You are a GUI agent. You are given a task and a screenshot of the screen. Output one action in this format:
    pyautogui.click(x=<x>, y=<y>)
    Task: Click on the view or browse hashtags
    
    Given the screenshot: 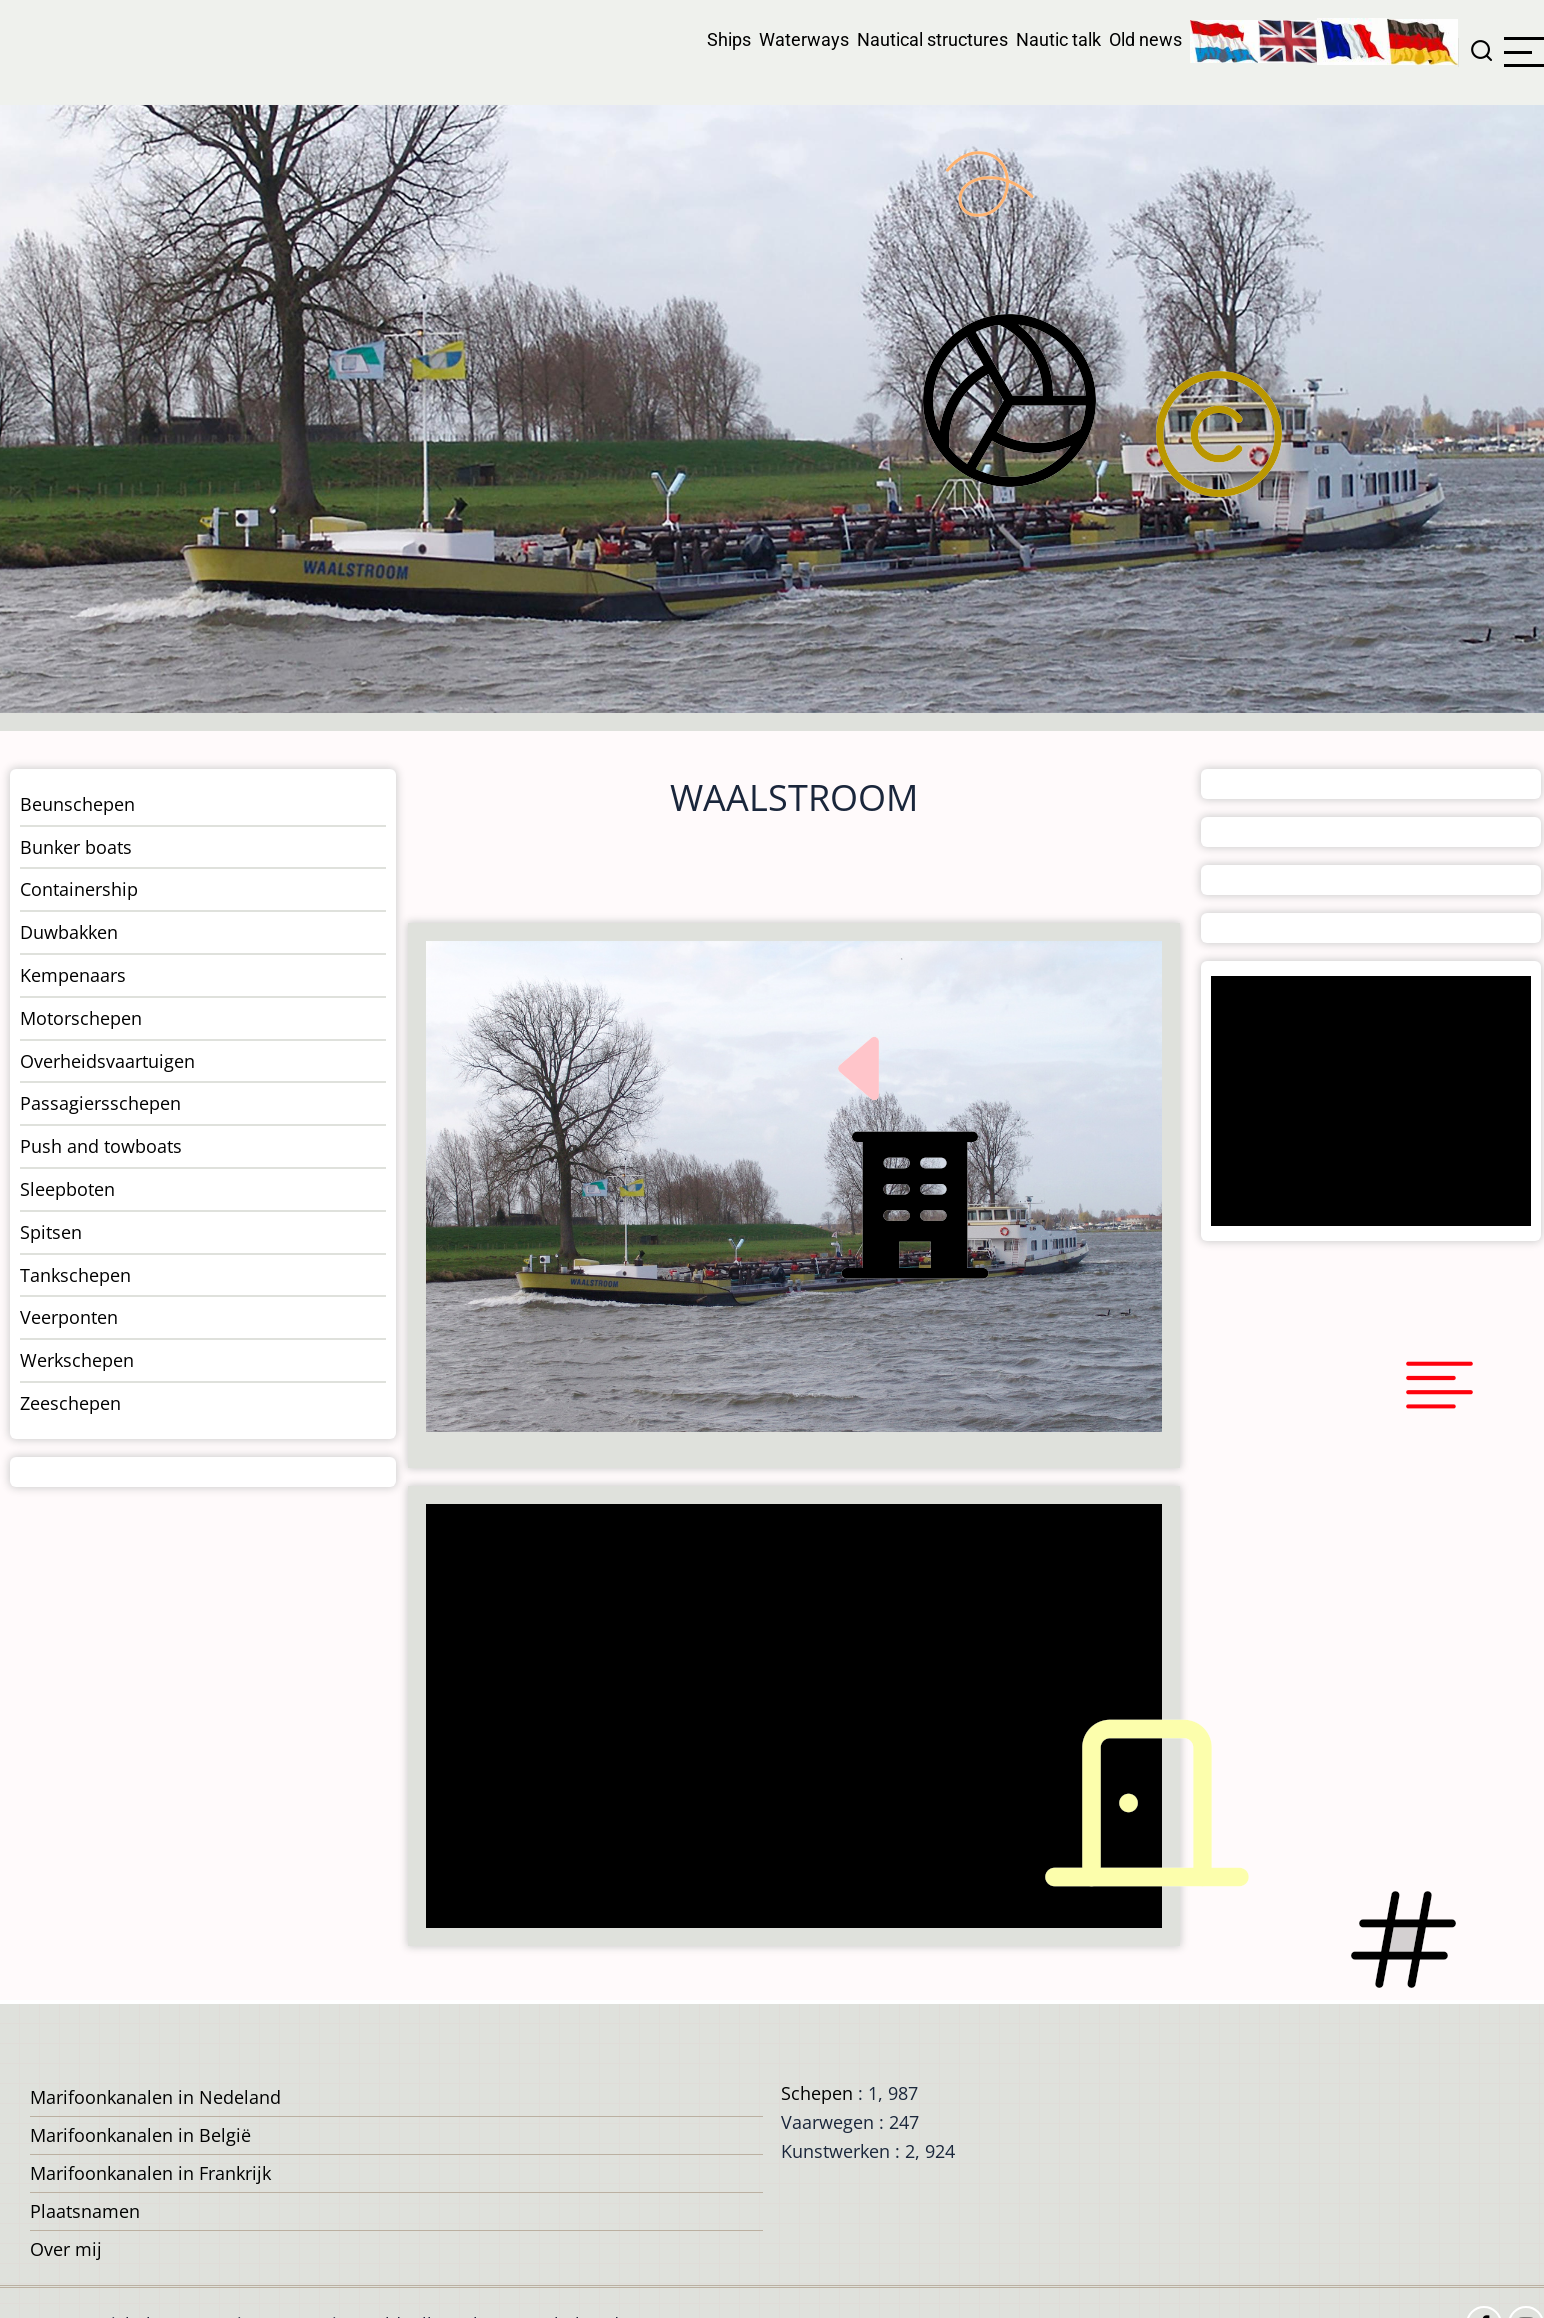 What is the action you would take?
    pyautogui.click(x=1403, y=1939)
    